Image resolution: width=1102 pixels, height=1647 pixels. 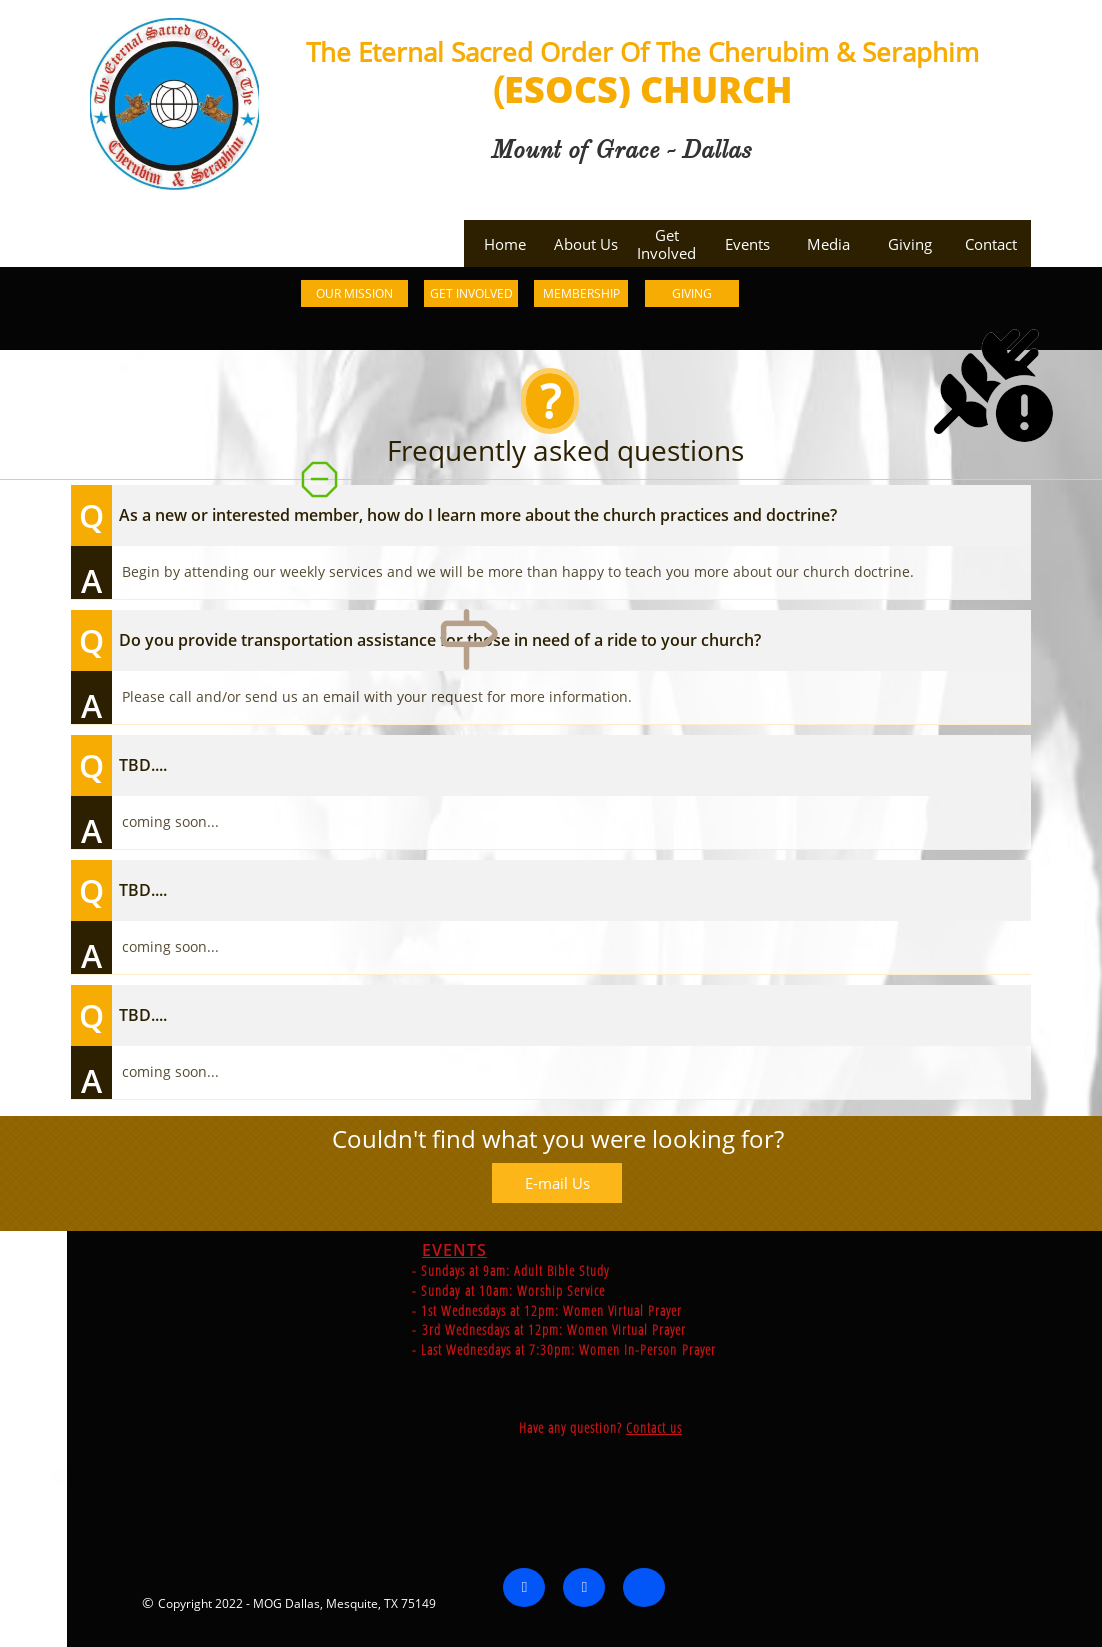 What do you see at coordinates (319, 479) in the screenshot?
I see `indicates blocked or restricted content` at bounding box center [319, 479].